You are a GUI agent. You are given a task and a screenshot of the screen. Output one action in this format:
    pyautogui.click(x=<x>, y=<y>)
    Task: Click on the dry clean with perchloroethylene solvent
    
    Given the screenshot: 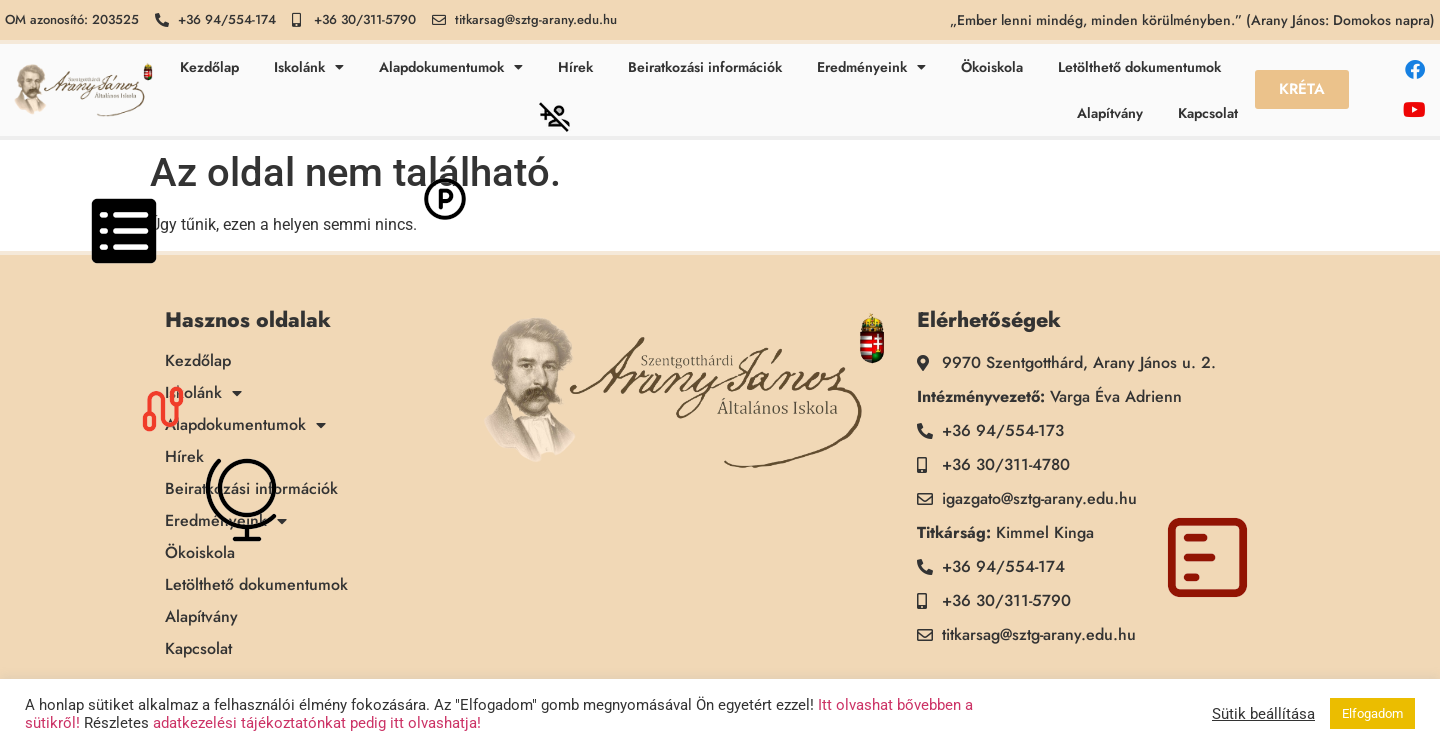 What is the action you would take?
    pyautogui.click(x=445, y=199)
    